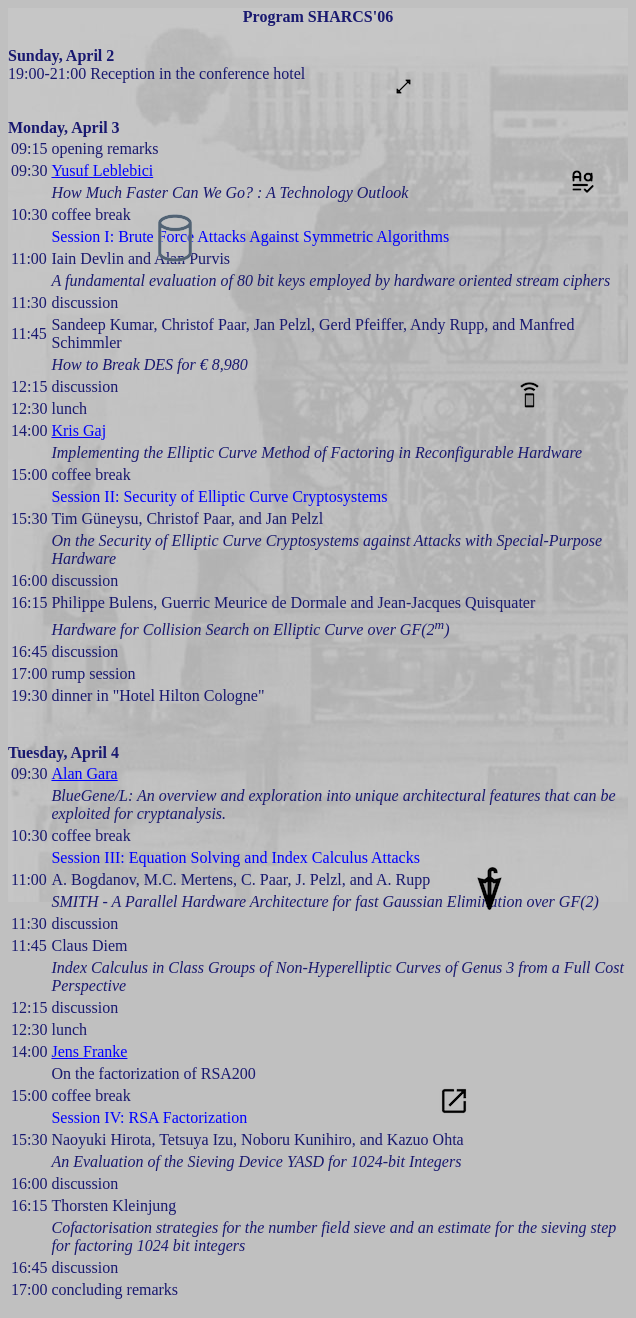 This screenshot has height=1318, width=636. I want to click on view weather protection or rain forecast, so click(489, 889).